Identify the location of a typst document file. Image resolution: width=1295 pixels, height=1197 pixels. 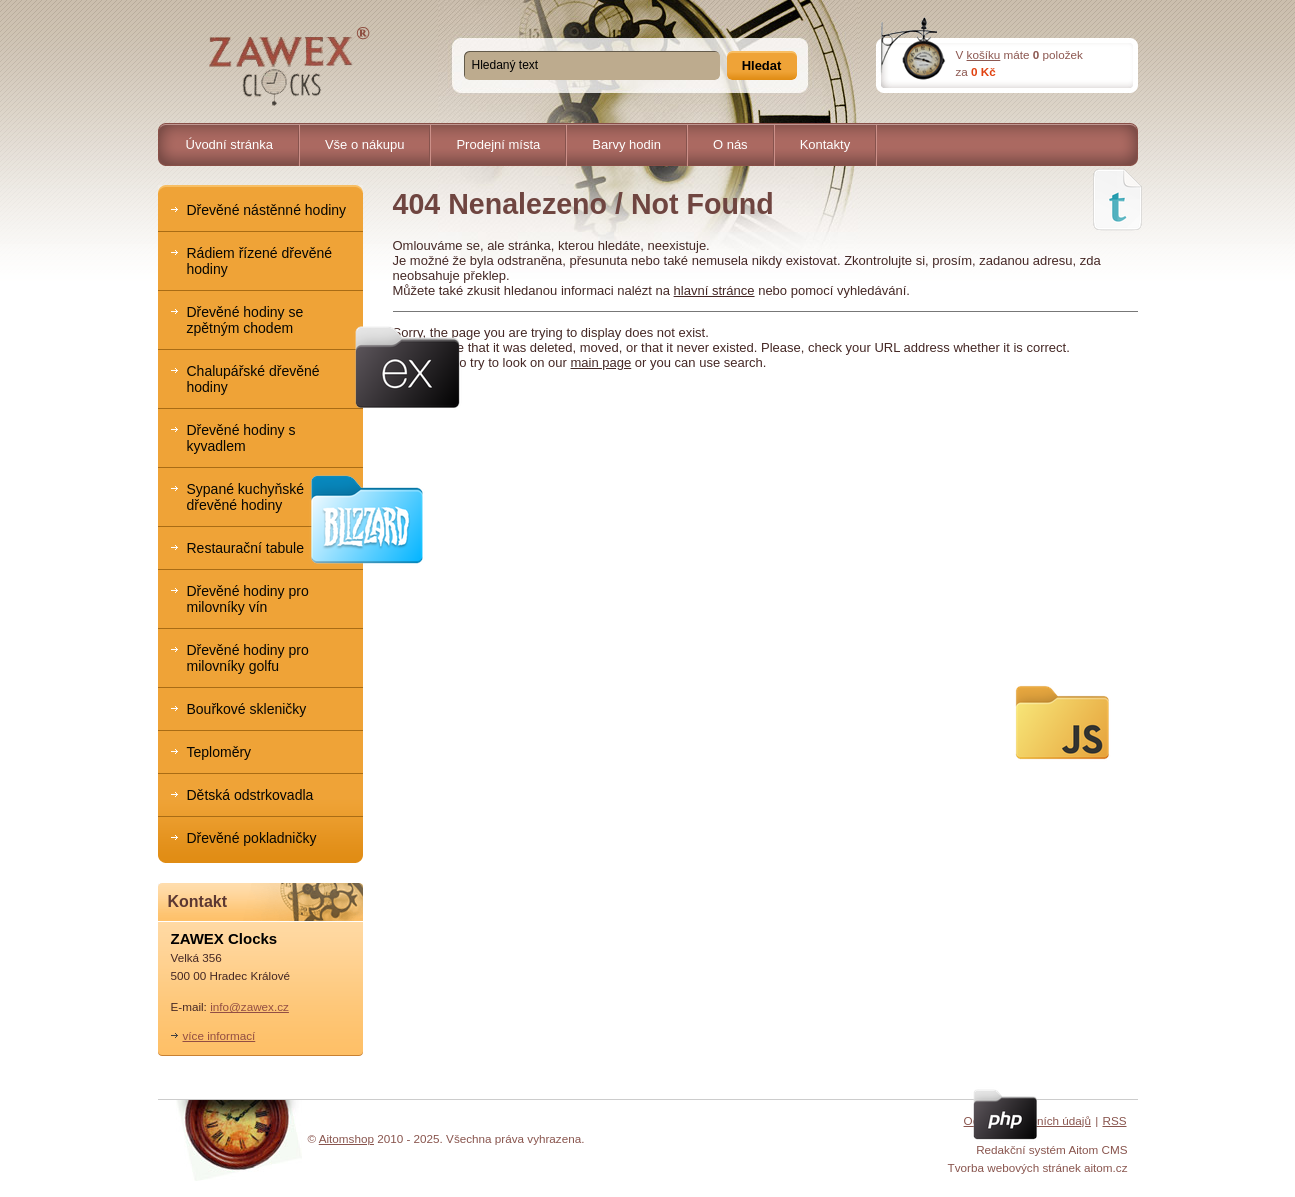
(1117, 199).